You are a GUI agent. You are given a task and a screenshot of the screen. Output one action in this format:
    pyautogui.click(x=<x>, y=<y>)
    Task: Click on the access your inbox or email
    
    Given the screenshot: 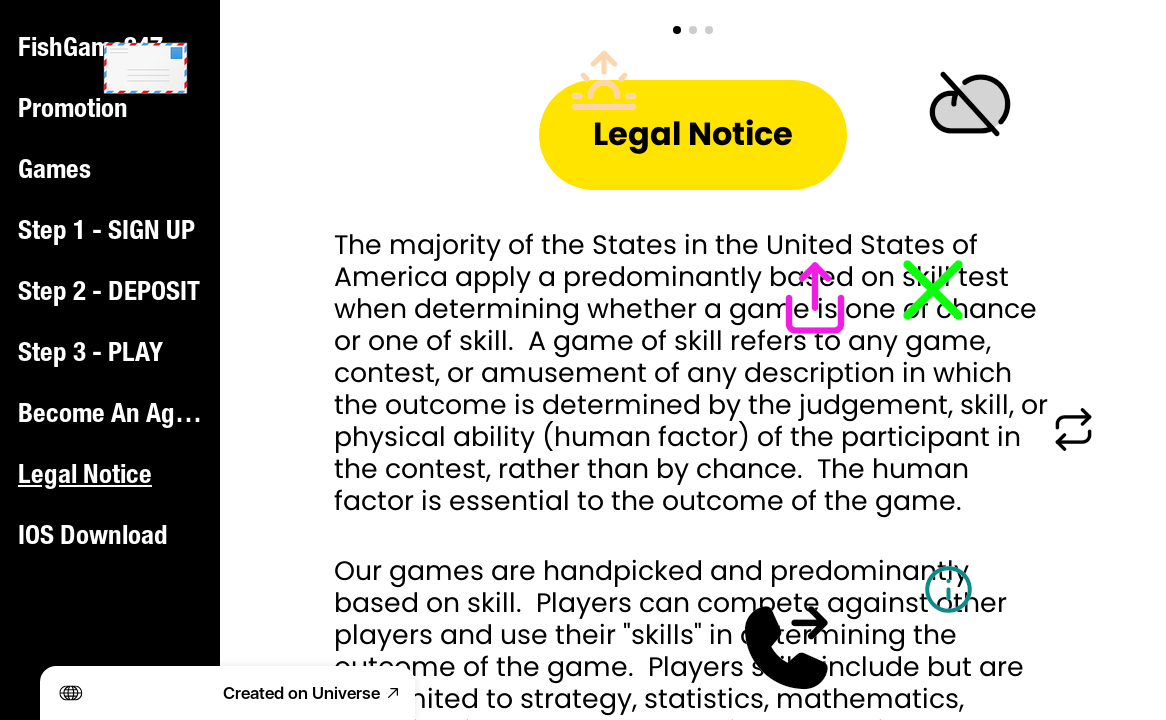 What is the action you would take?
    pyautogui.click(x=145, y=68)
    